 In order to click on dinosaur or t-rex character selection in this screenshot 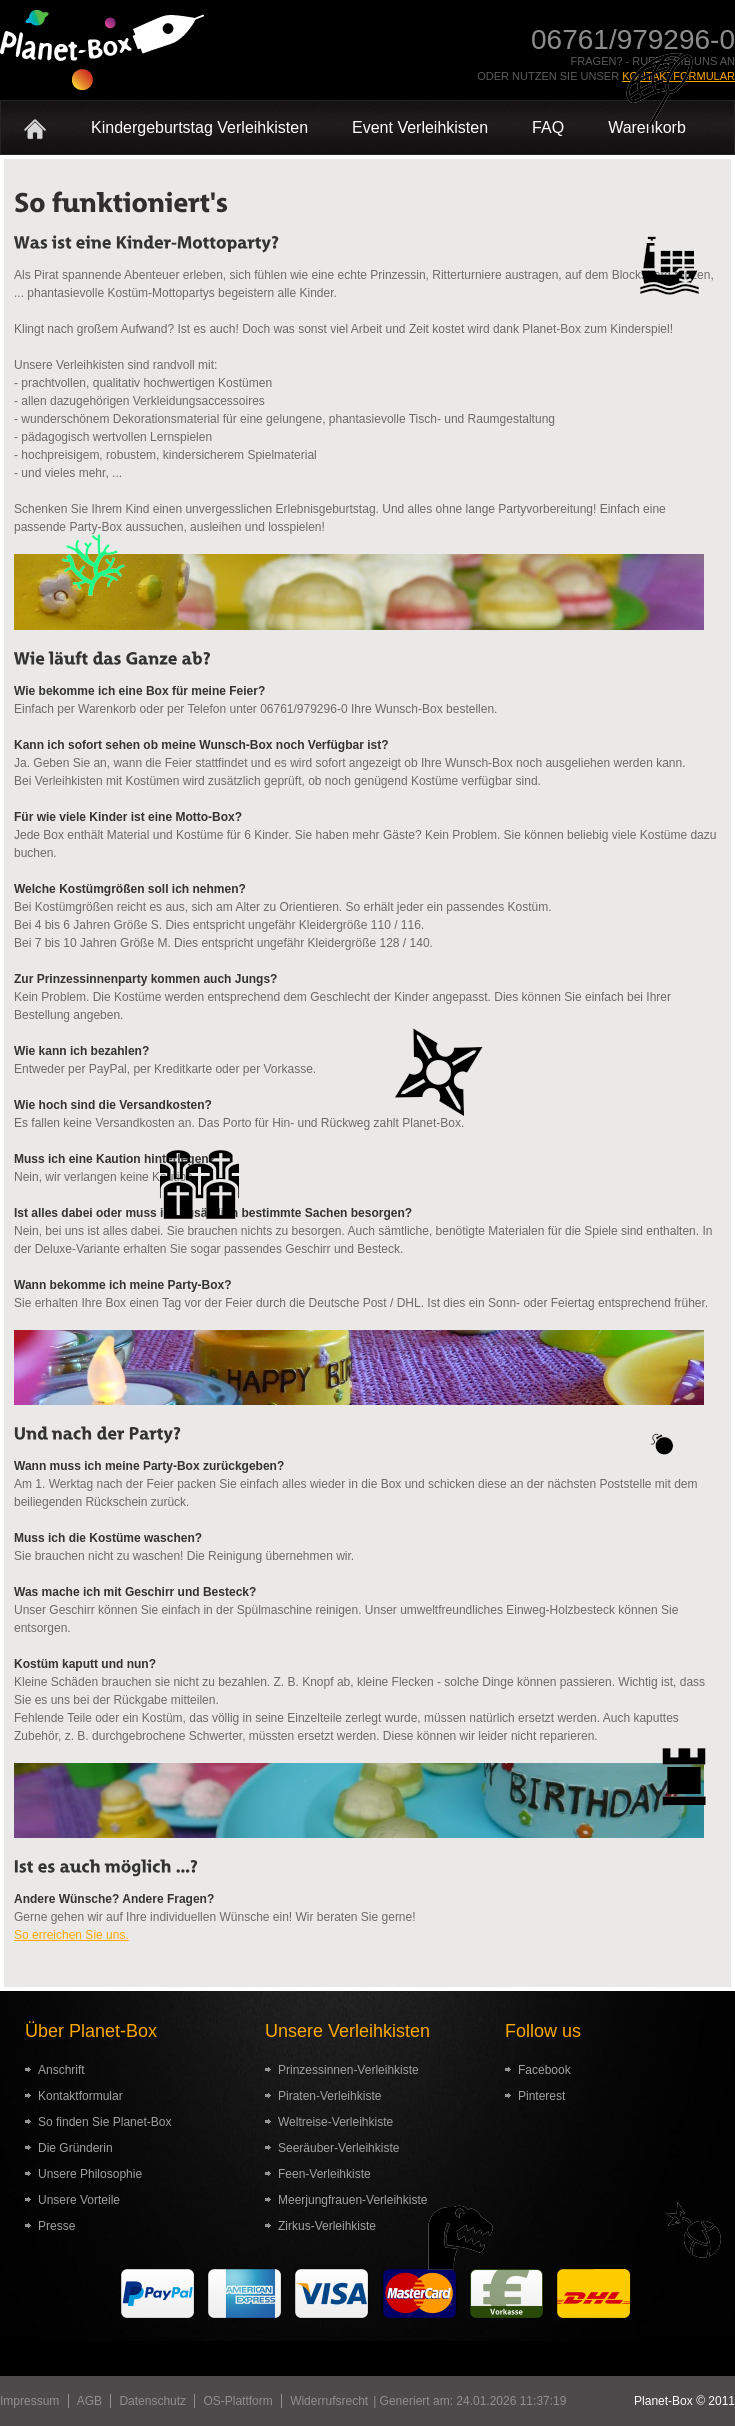, I will do `click(460, 2237)`.